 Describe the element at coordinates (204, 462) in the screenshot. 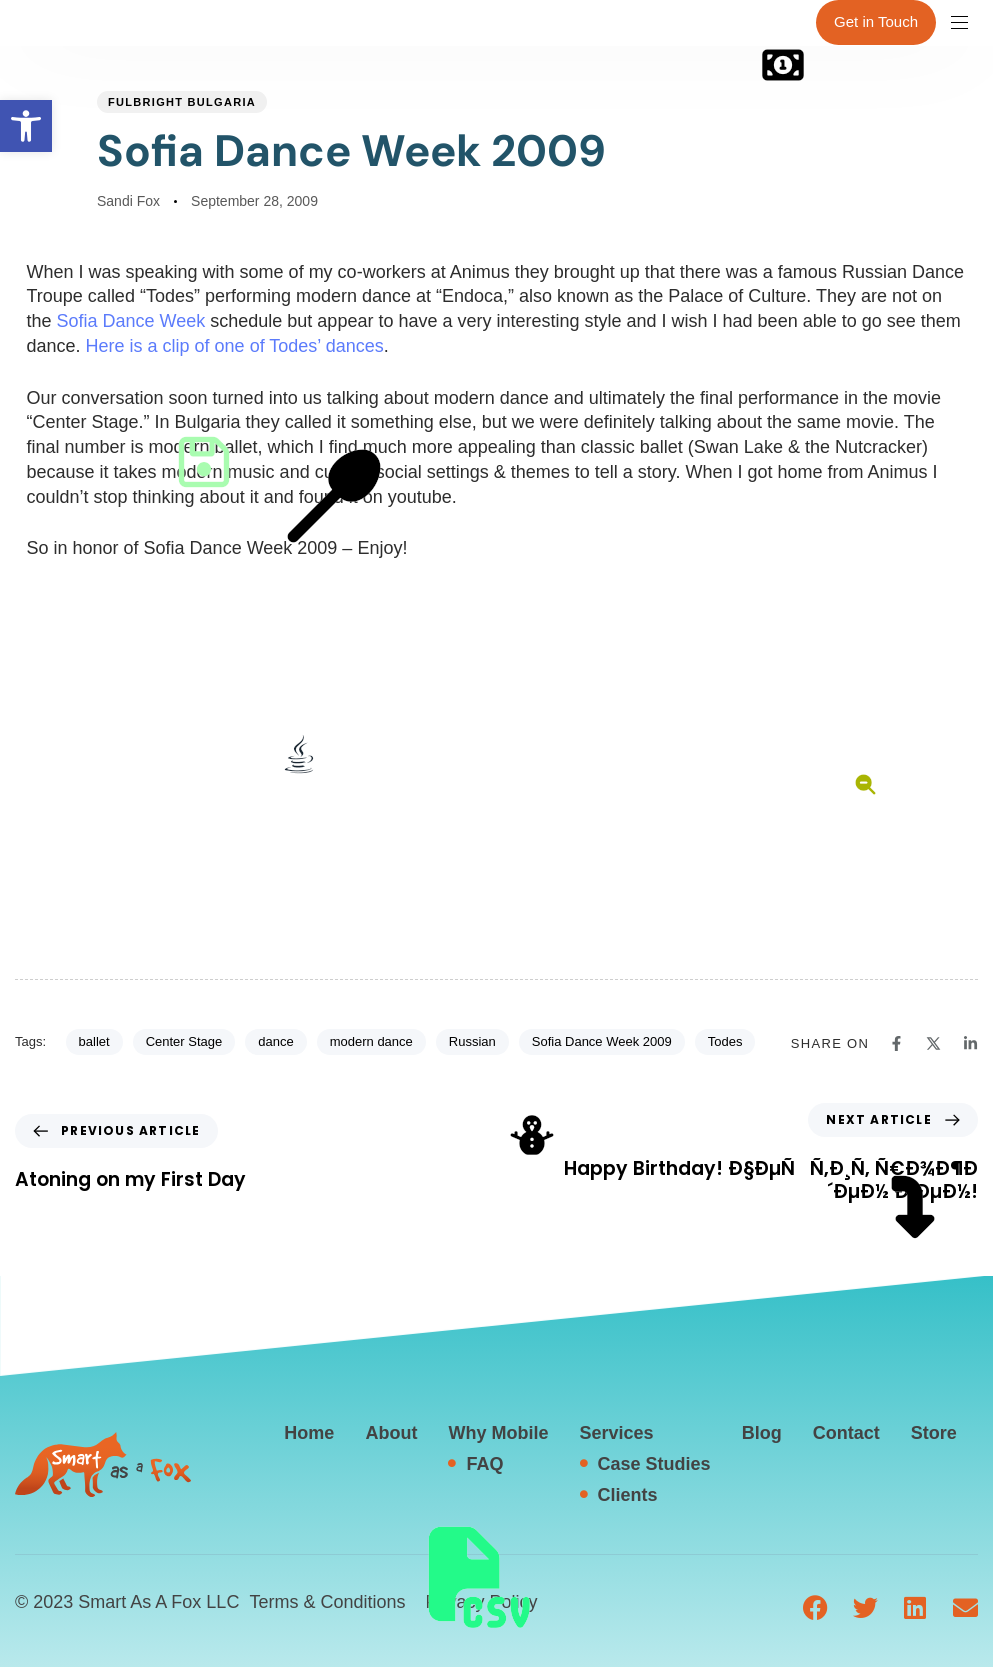

I see `save current file or document` at that location.